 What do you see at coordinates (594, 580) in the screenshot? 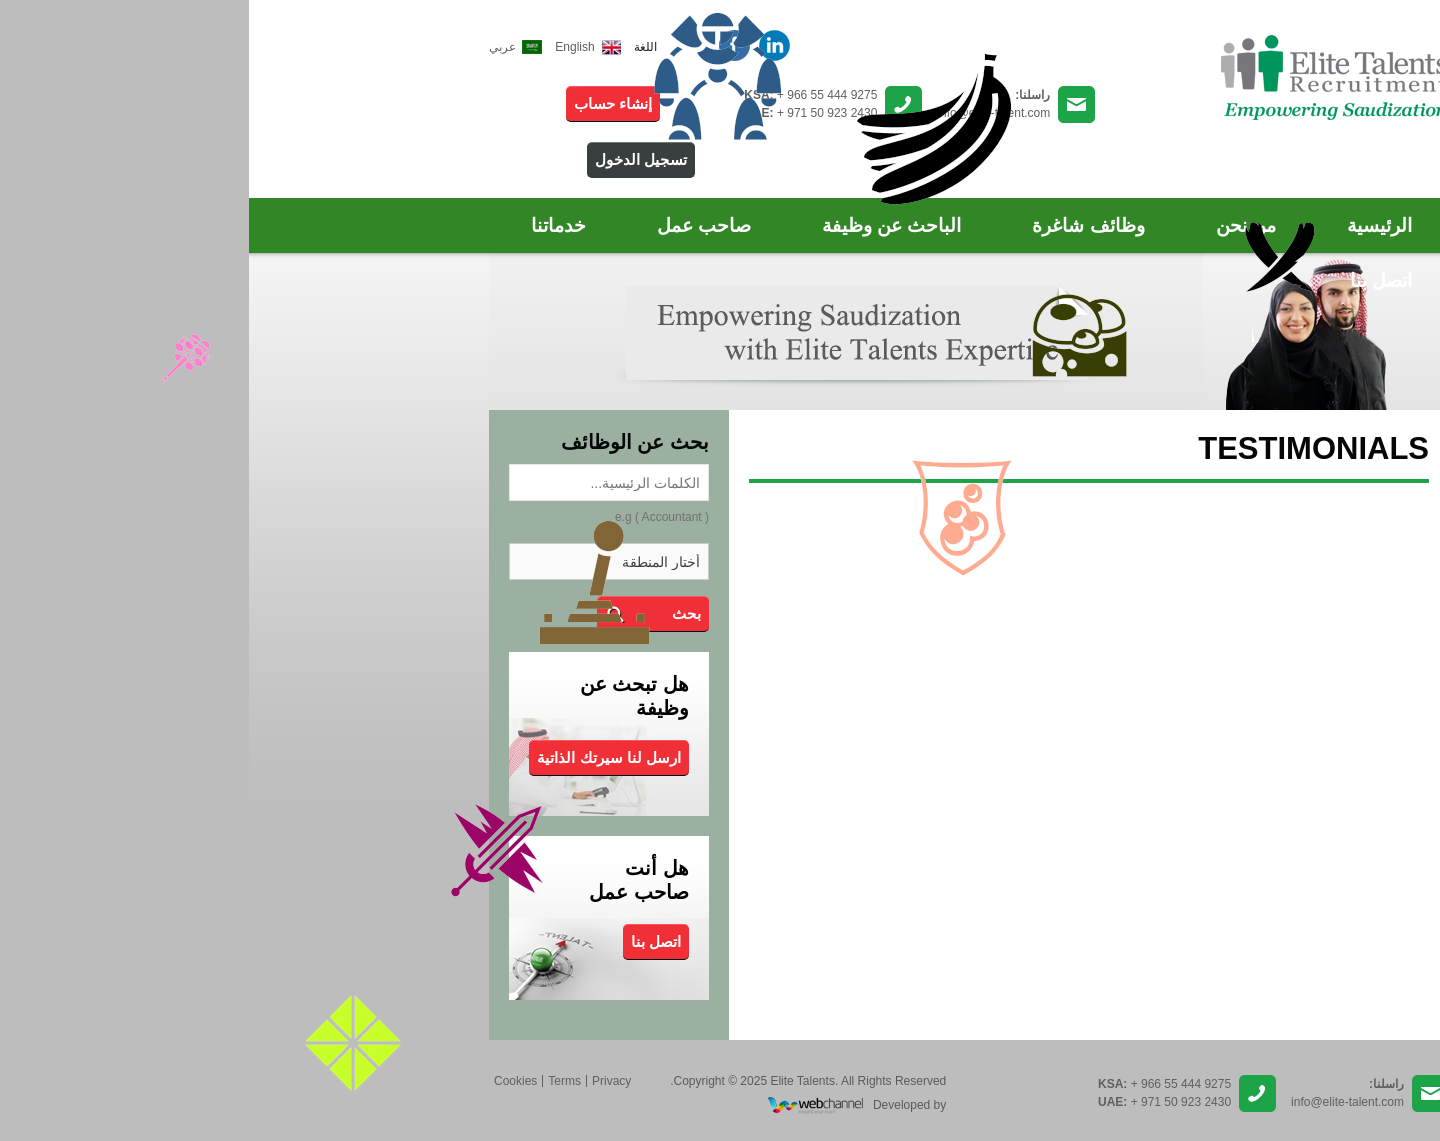
I see `access game controls or gaming mode` at bounding box center [594, 580].